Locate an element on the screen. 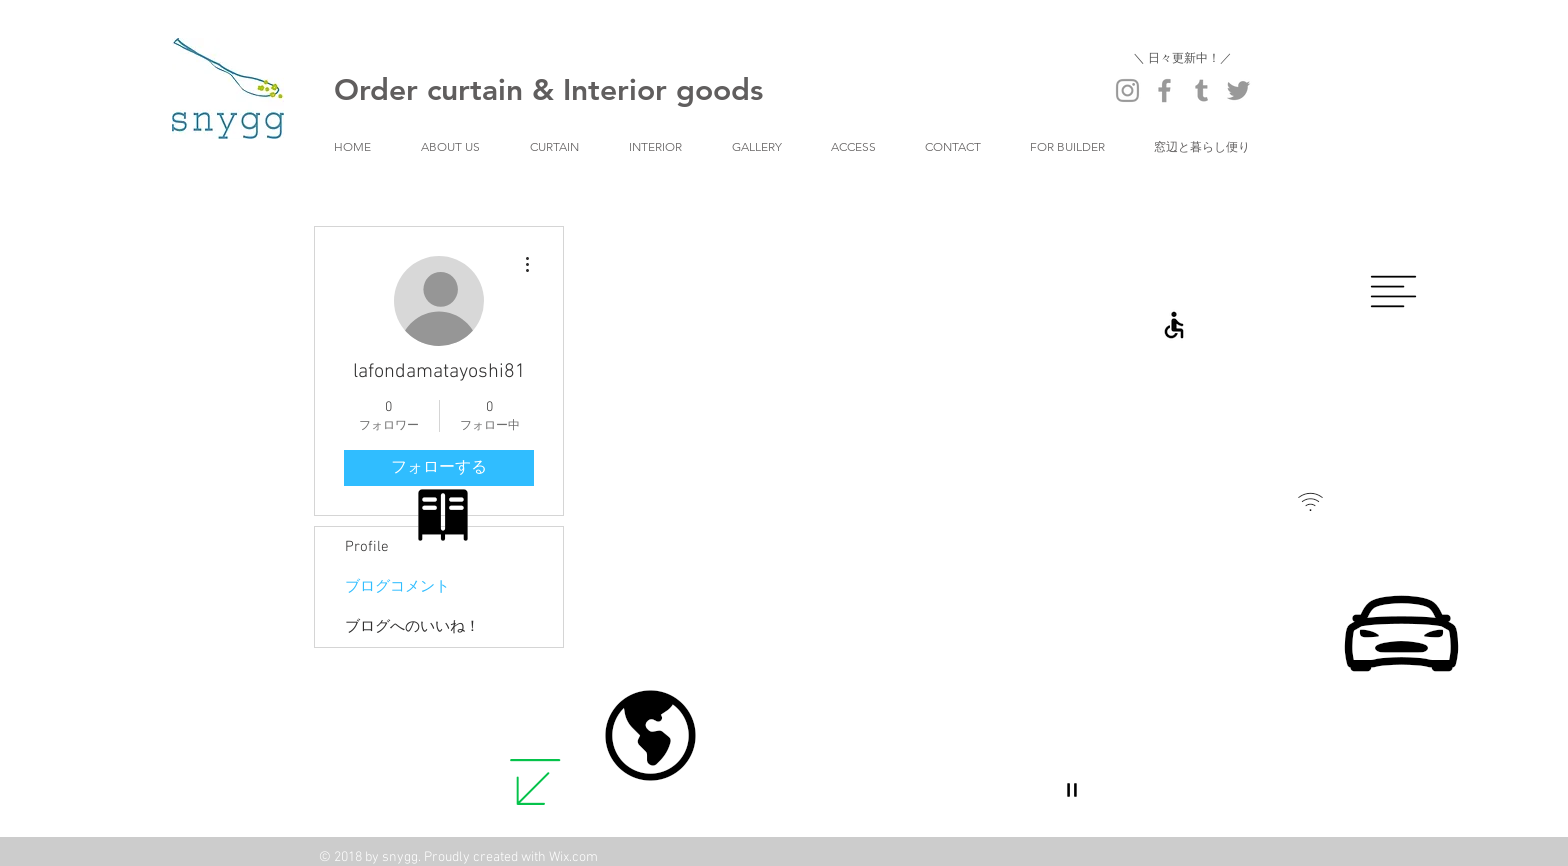  indicates wheelchair accessibility is located at coordinates (1174, 325).